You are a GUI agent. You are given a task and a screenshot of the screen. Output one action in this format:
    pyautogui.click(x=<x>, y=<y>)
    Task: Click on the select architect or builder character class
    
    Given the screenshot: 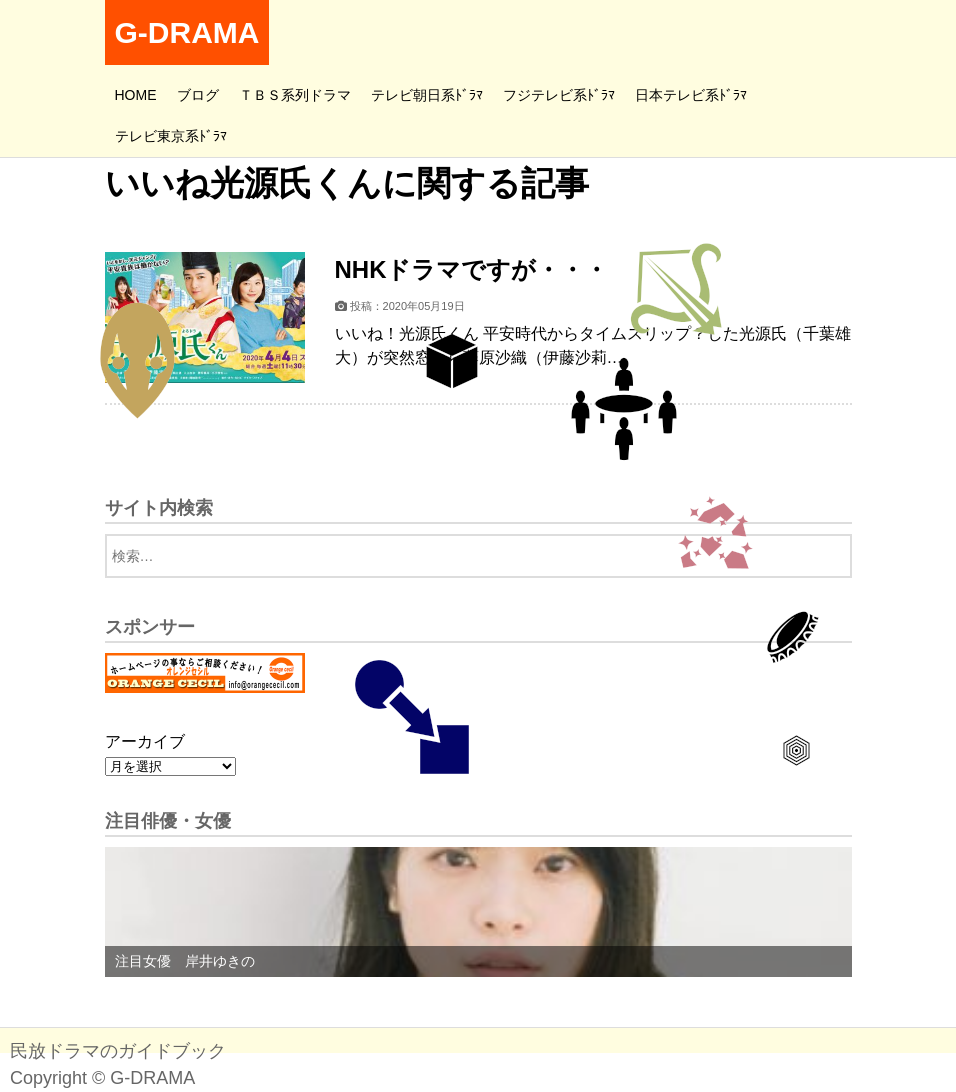 What is the action you would take?
    pyautogui.click(x=137, y=360)
    